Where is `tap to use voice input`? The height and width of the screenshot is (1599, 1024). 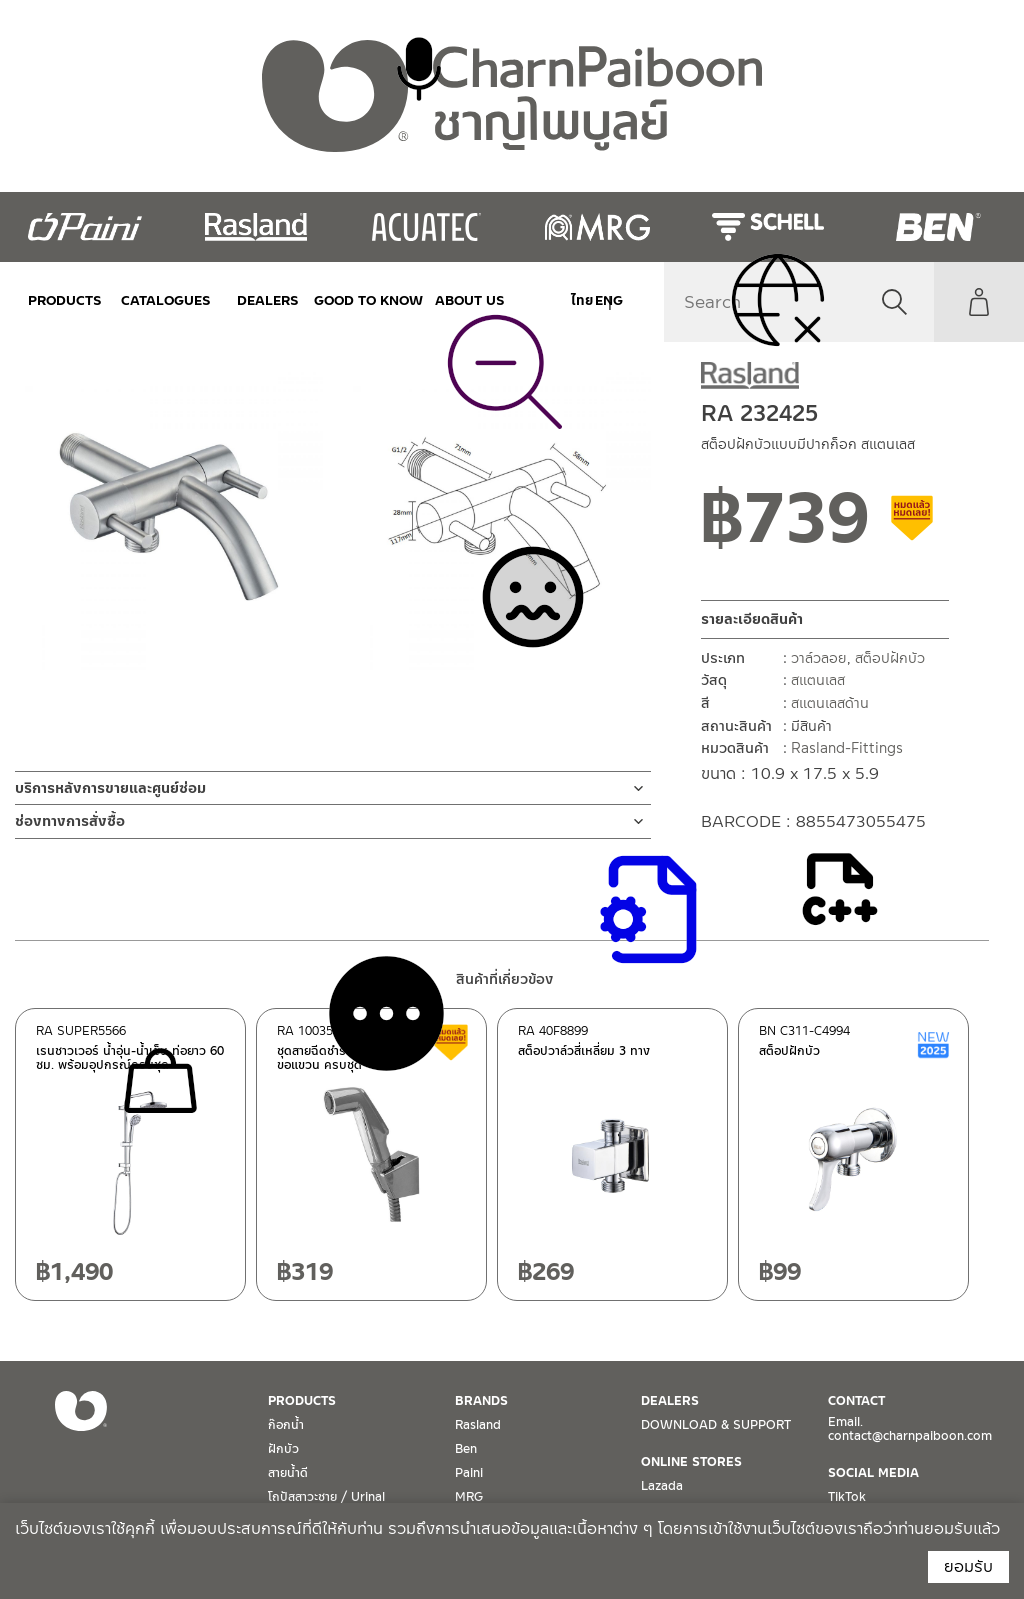
tap to use voice input is located at coordinates (419, 68).